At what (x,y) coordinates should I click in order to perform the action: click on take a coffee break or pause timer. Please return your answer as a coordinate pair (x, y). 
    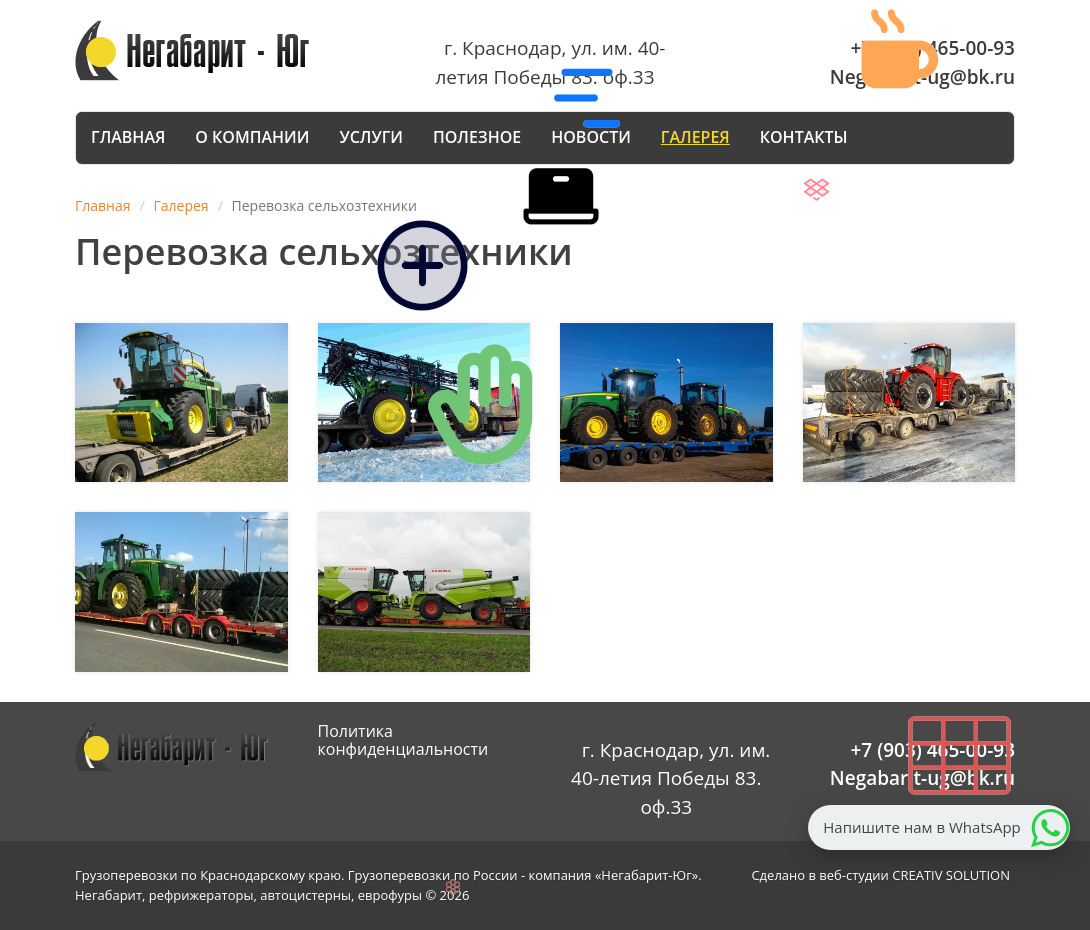
    Looking at the image, I should click on (895, 50).